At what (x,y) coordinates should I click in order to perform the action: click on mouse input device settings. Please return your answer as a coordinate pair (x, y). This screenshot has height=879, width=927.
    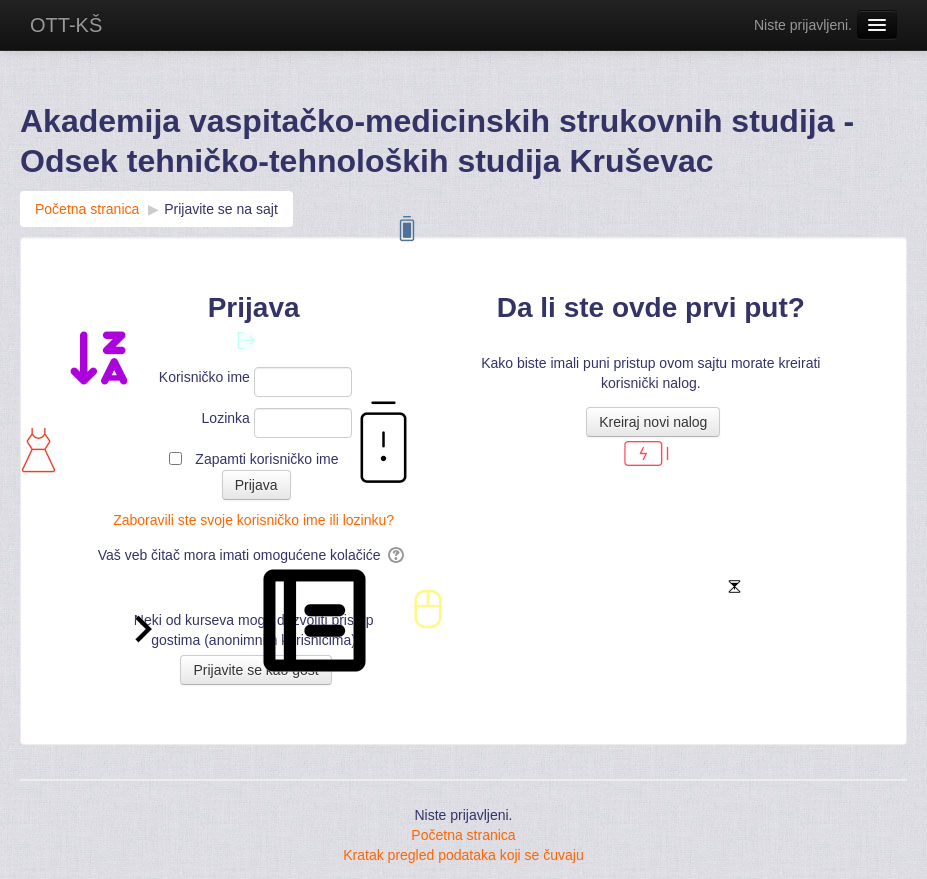
    Looking at the image, I should click on (428, 609).